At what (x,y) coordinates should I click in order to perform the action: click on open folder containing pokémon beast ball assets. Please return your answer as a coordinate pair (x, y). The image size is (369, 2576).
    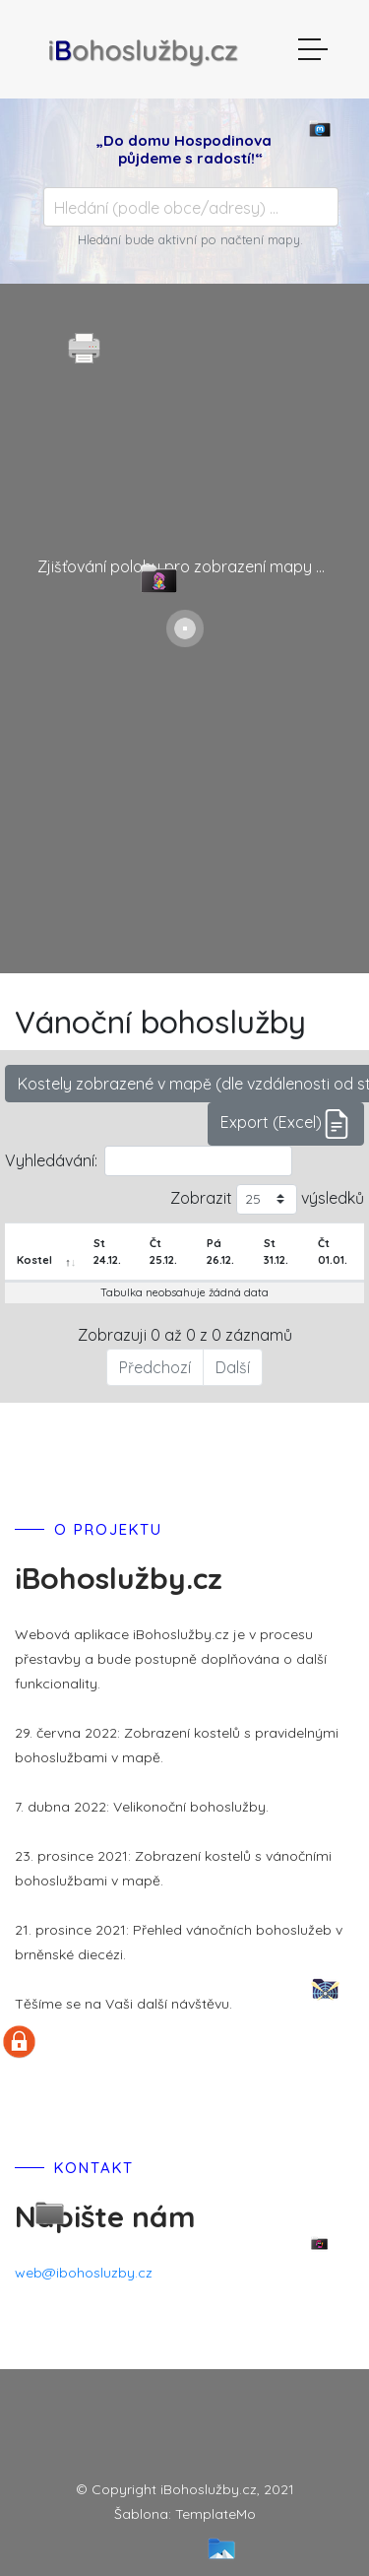
    Looking at the image, I should click on (325, 1989).